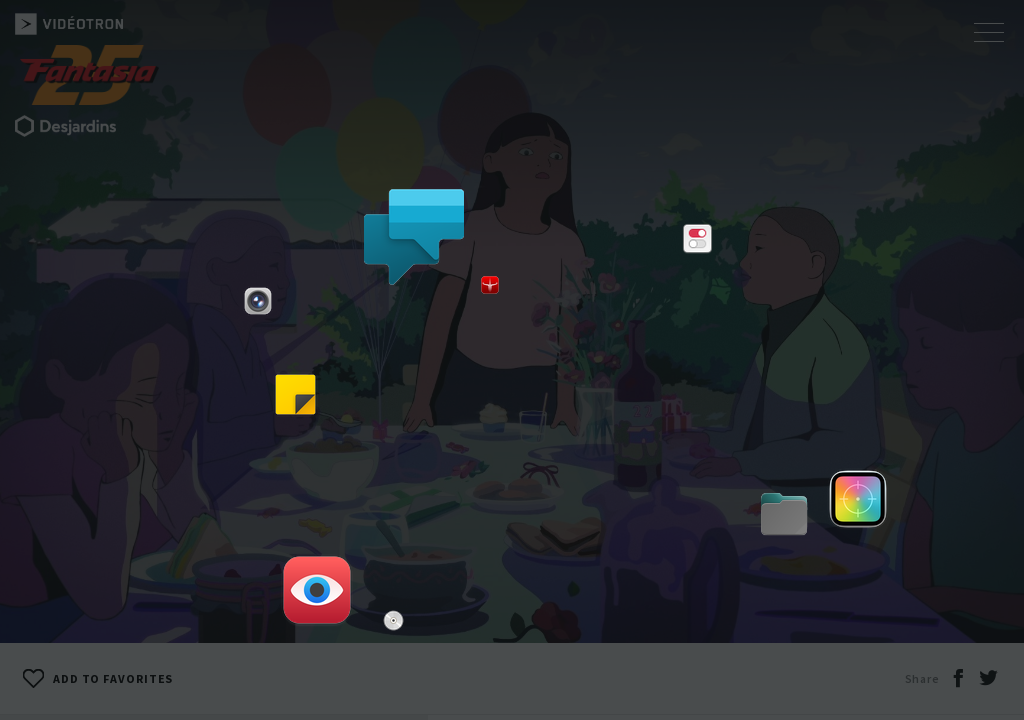 The image size is (1024, 720). I want to click on open folder to view contents, so click(784, 514).